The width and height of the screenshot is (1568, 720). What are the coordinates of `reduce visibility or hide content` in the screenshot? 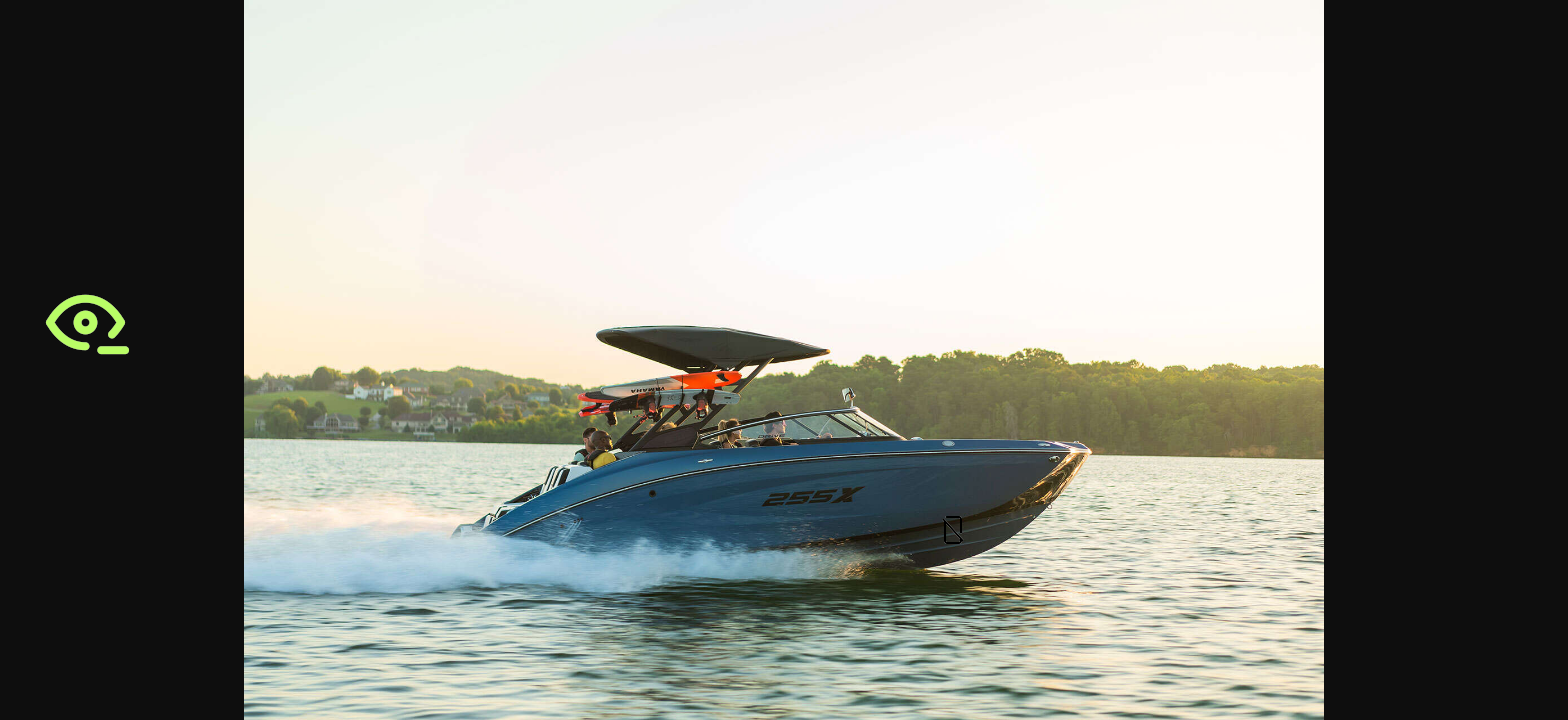 It's located at (85, 322).